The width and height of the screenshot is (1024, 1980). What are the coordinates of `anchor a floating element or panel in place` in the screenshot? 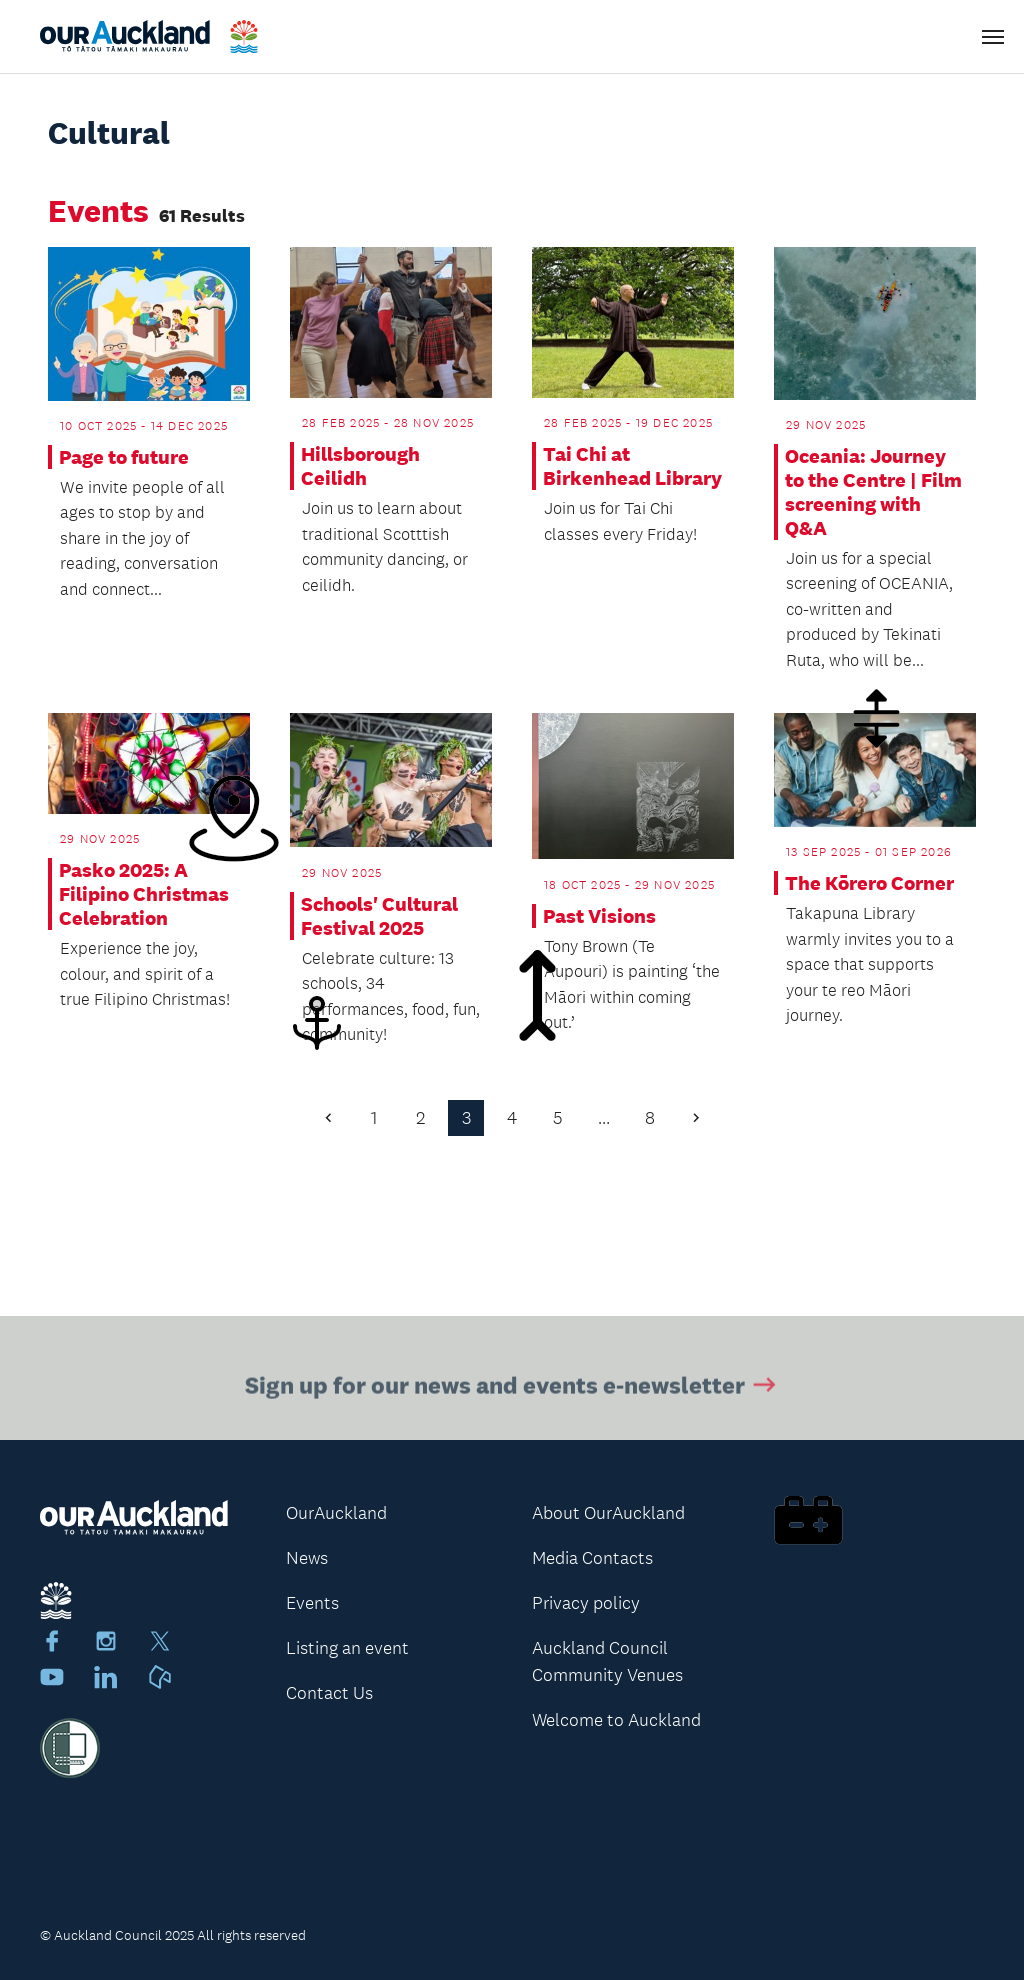 It's located at (317, 1022).